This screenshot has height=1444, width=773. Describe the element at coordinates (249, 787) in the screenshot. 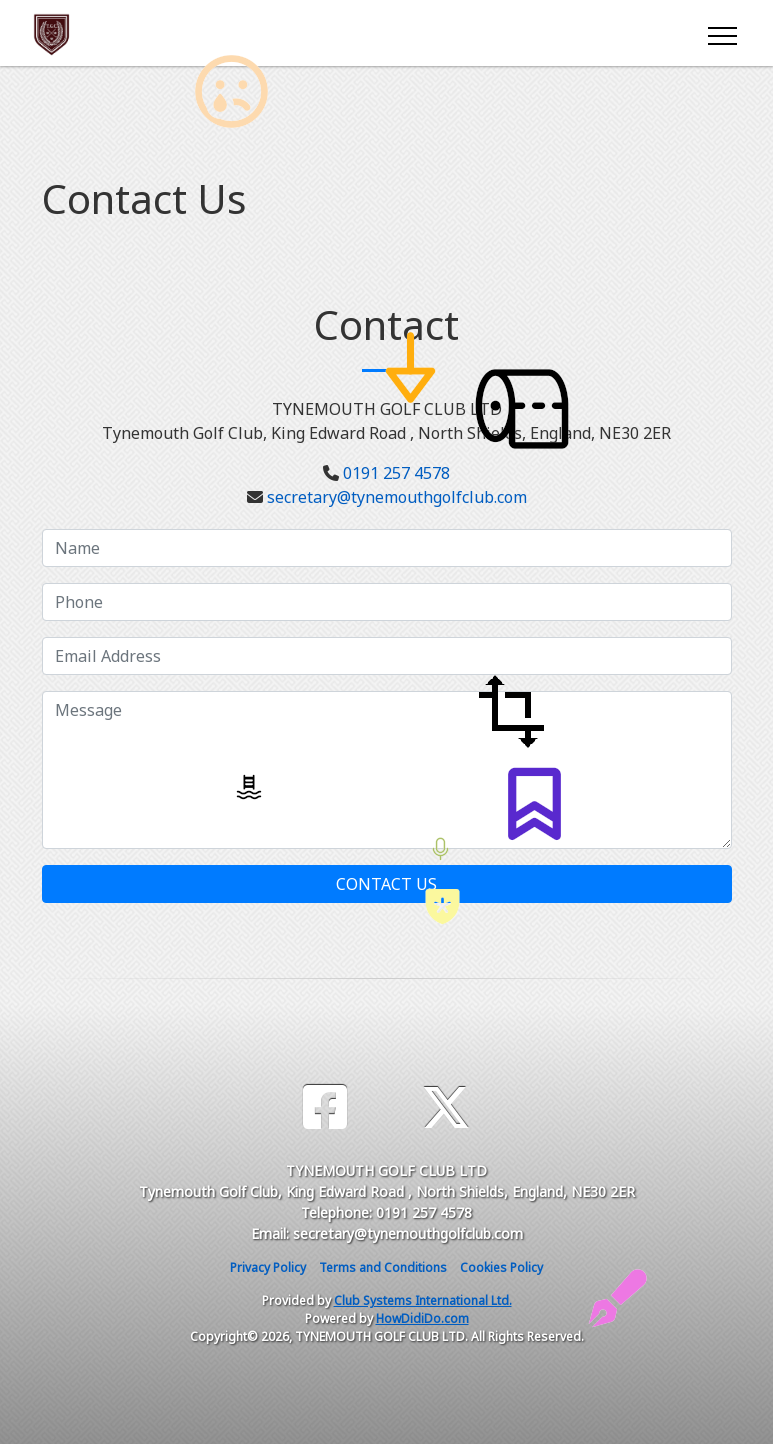

I see `indicates swimming pool amenity available` at that location.